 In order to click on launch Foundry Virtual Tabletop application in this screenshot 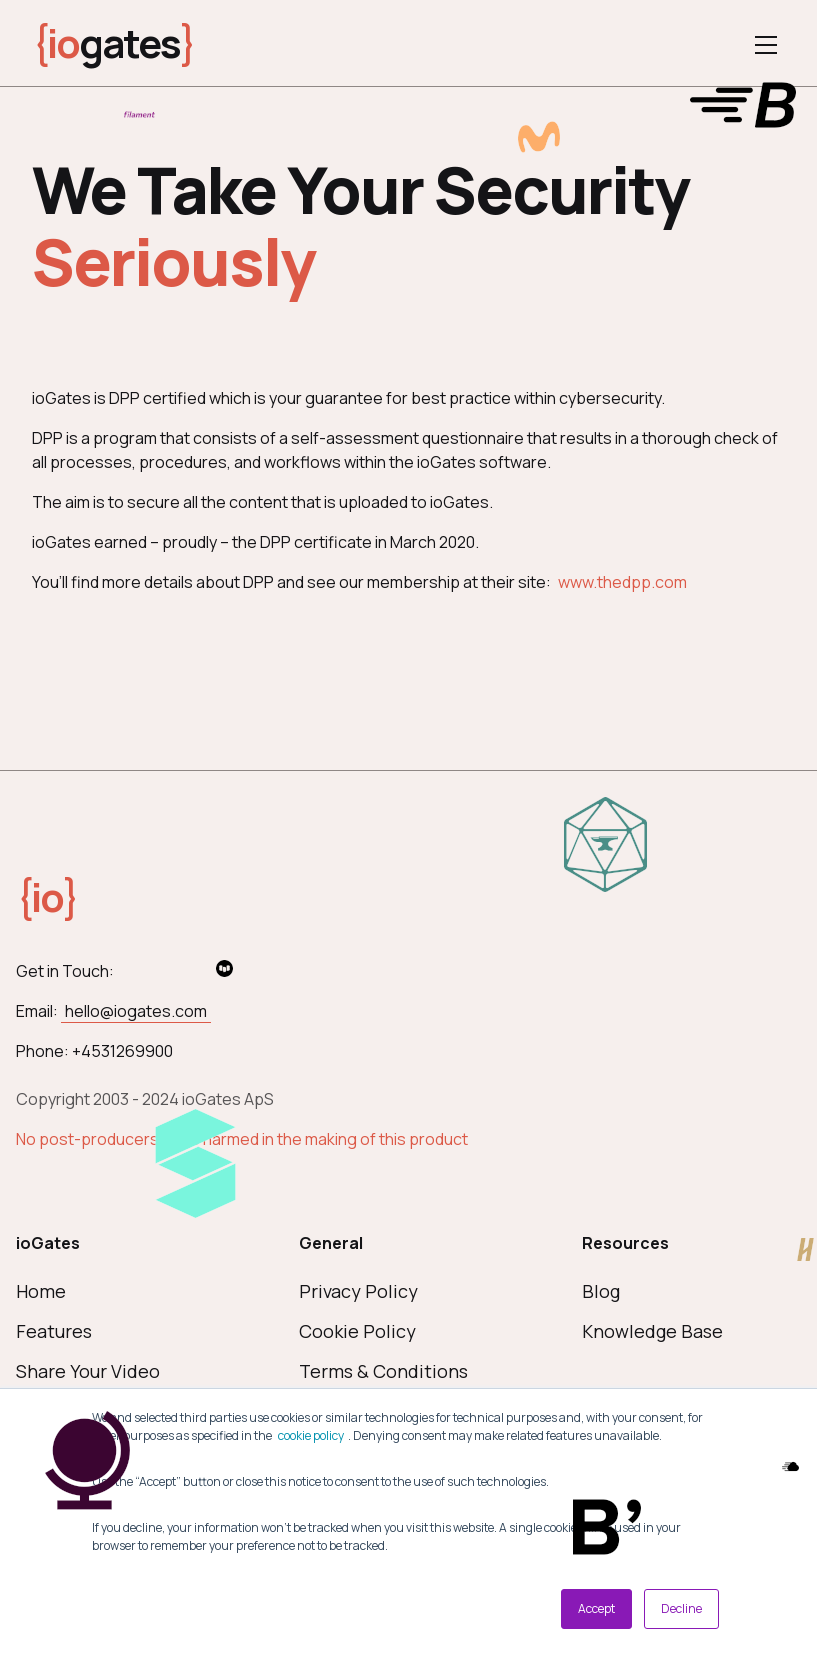, I will do `click(605, 844)`.